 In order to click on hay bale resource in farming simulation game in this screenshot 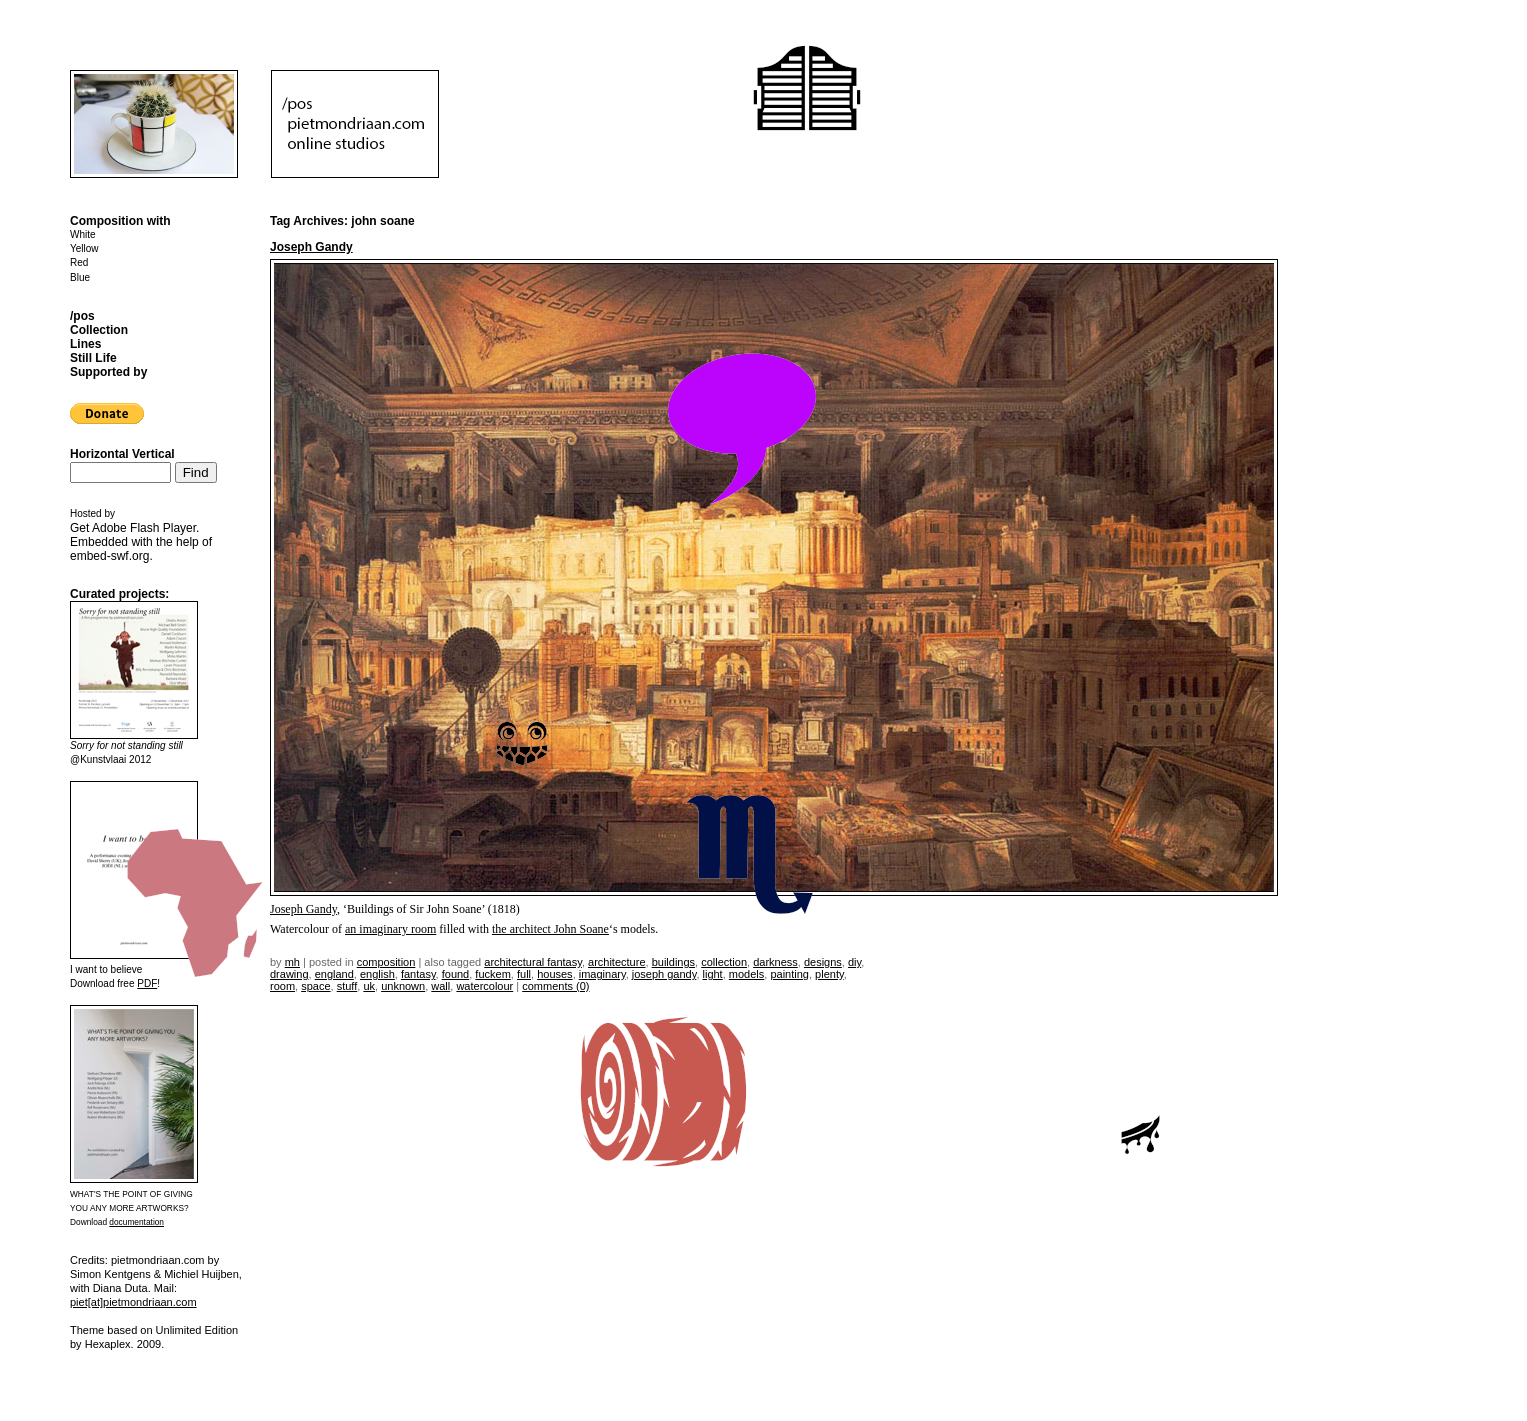, I will do `click(663, 1091)`.